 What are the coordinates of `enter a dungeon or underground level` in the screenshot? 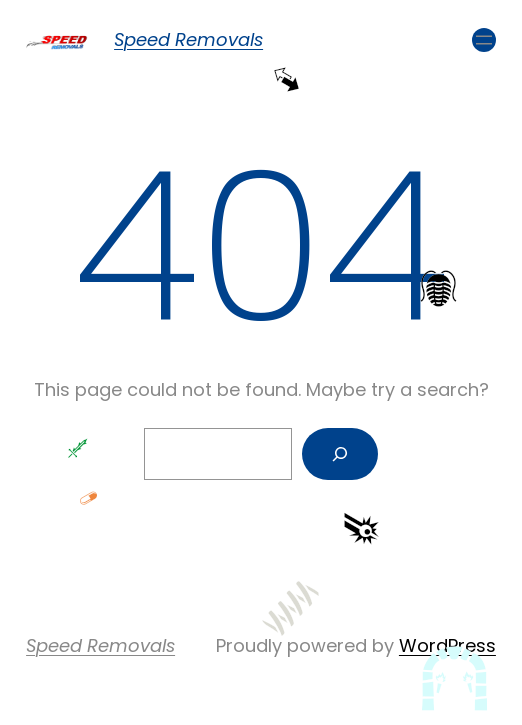 It's located at (454, 678).